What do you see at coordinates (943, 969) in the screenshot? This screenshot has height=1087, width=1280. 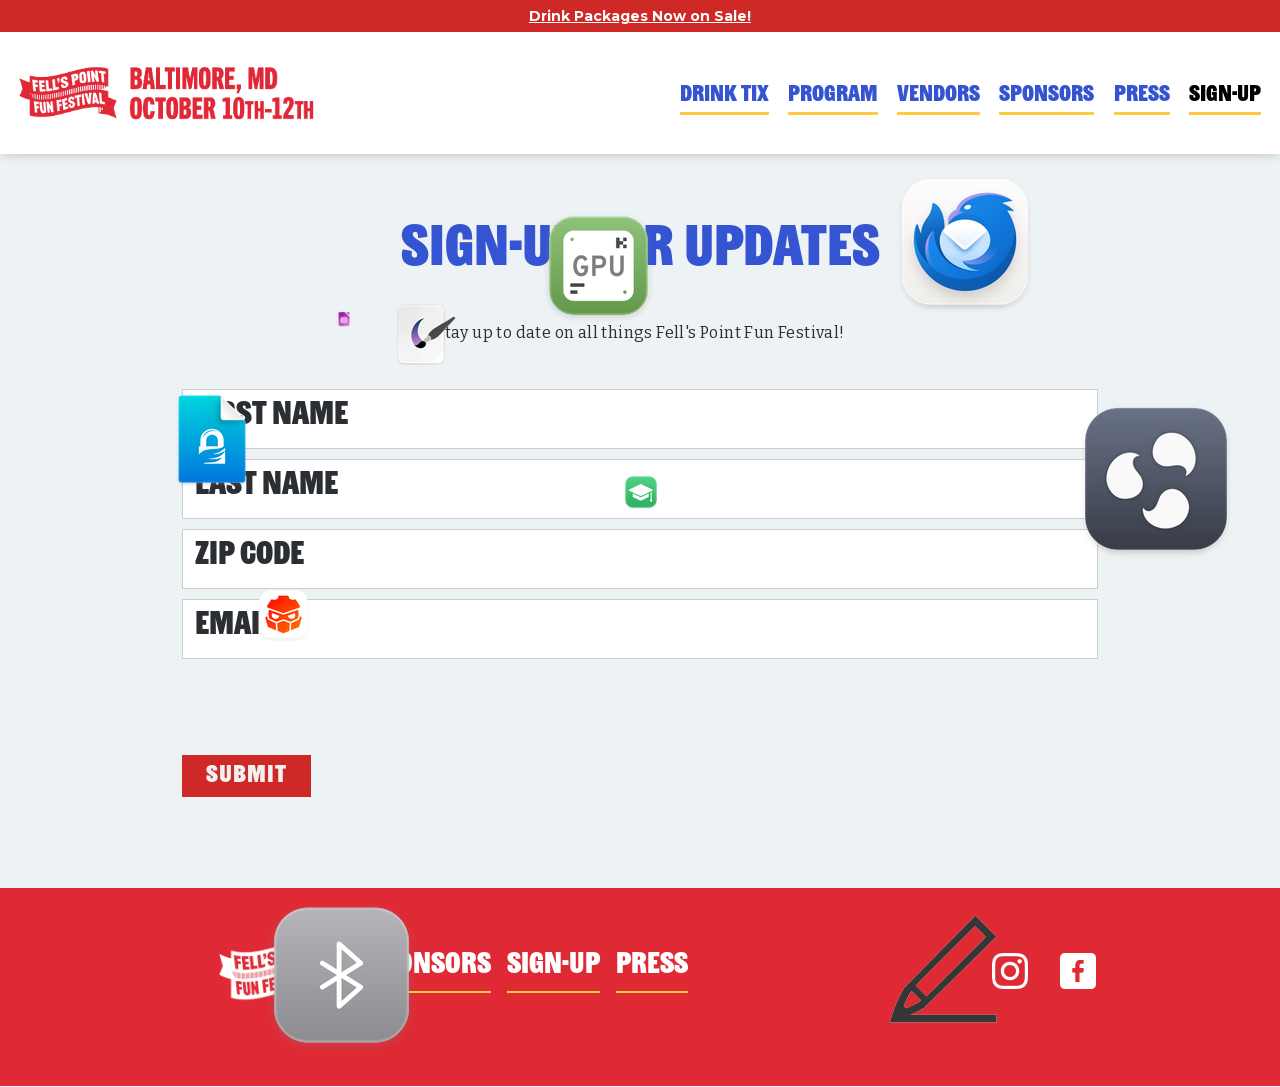 I see `edit app launcher settings` at bounding box center [943, 969].